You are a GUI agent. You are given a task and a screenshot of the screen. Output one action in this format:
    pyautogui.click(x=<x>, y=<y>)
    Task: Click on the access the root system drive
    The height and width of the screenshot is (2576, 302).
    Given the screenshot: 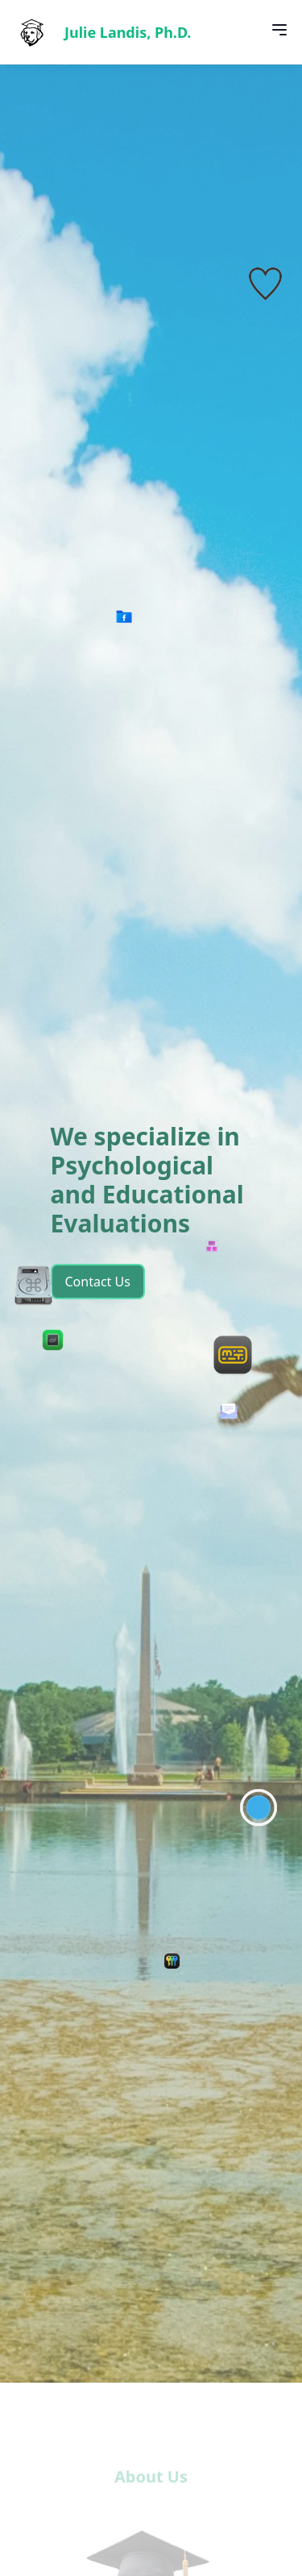 What is the action you would take?
    pyautogui.click(x=33, y=1285)
    